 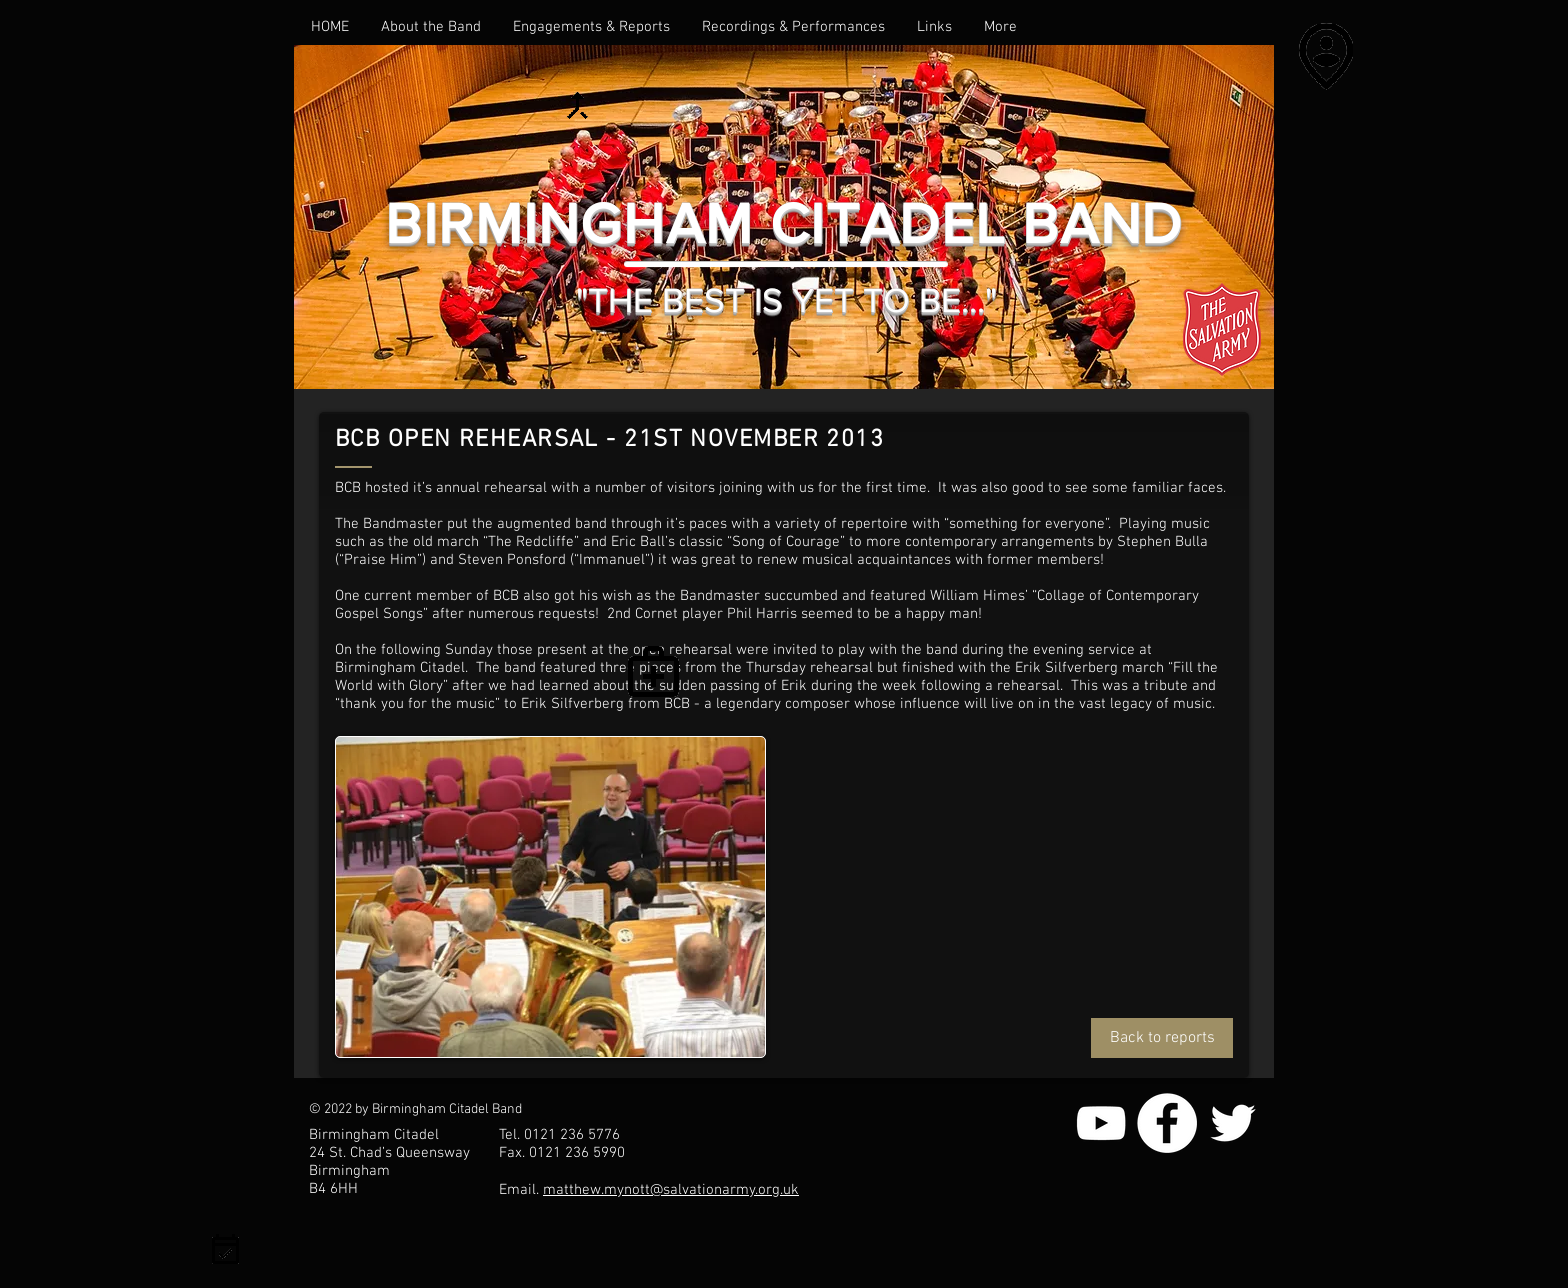 I want to click on merge branches or items together, so click(x=577, y=105).